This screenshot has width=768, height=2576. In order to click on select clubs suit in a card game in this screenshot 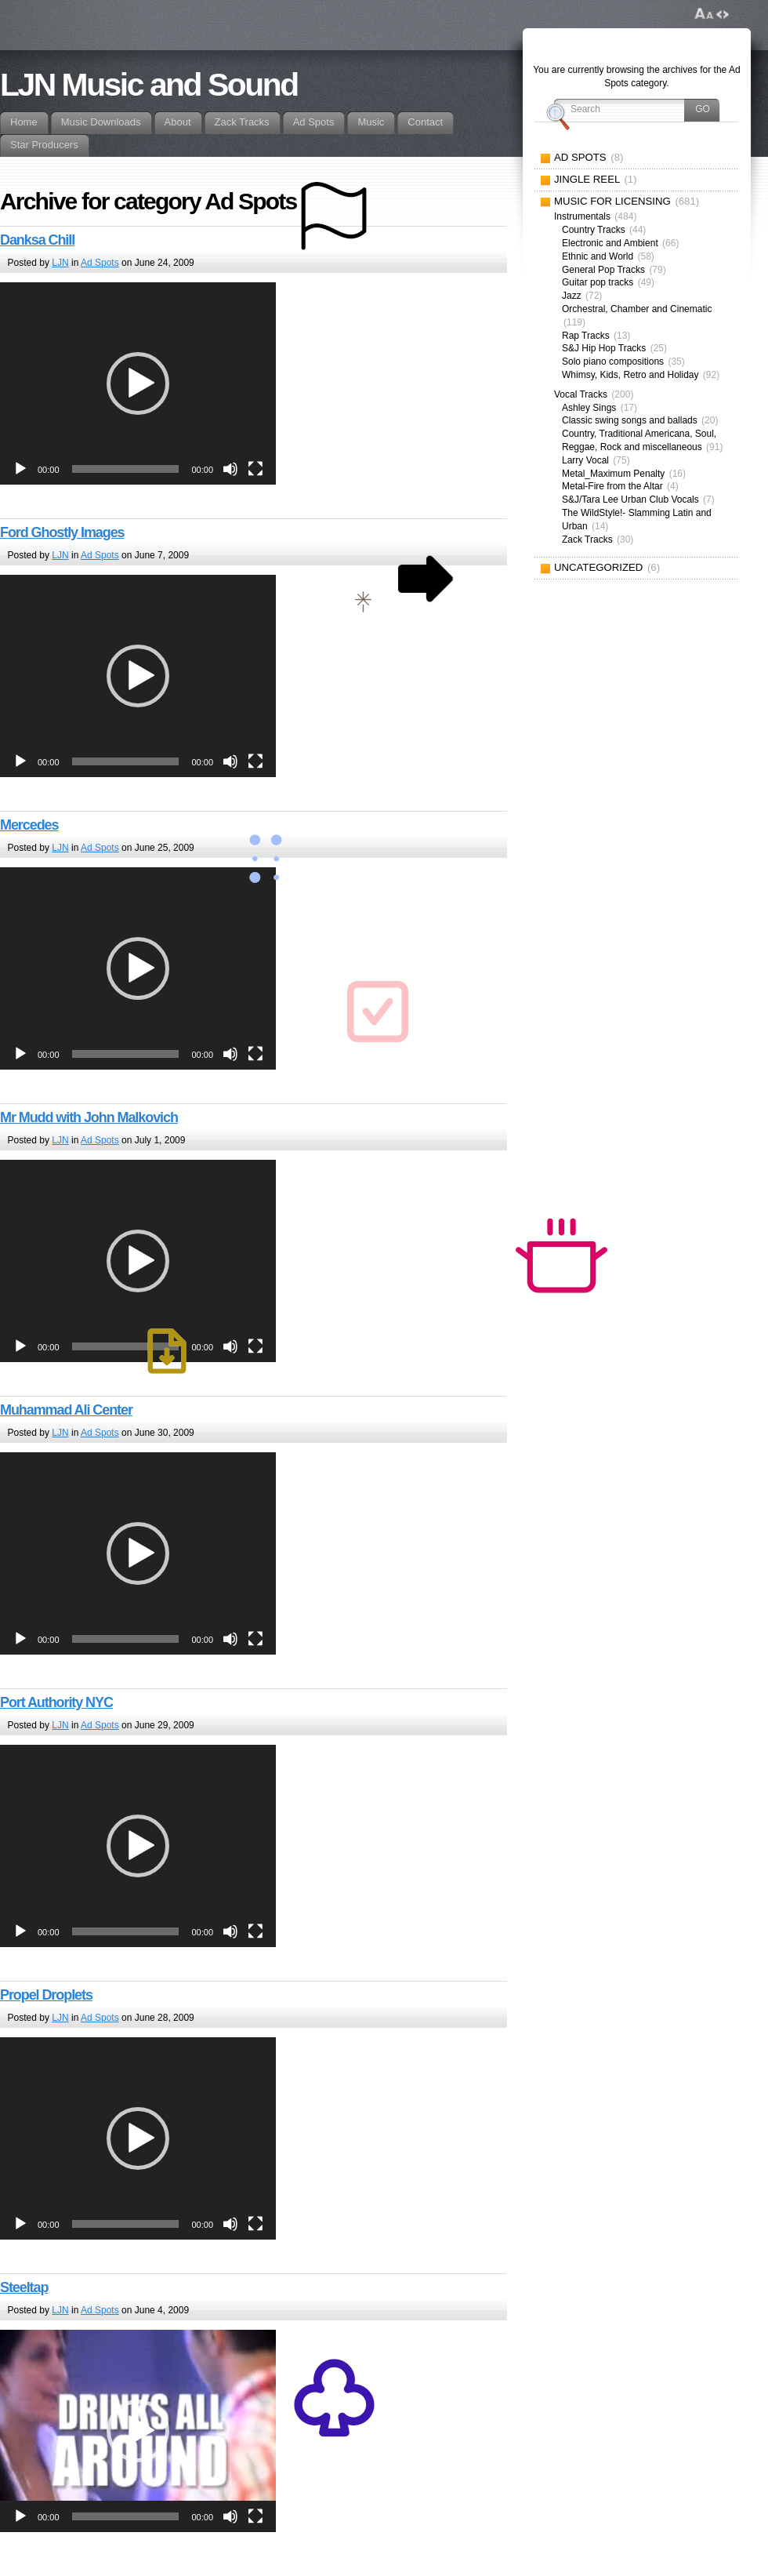, I will do `click(334, 2399)`.